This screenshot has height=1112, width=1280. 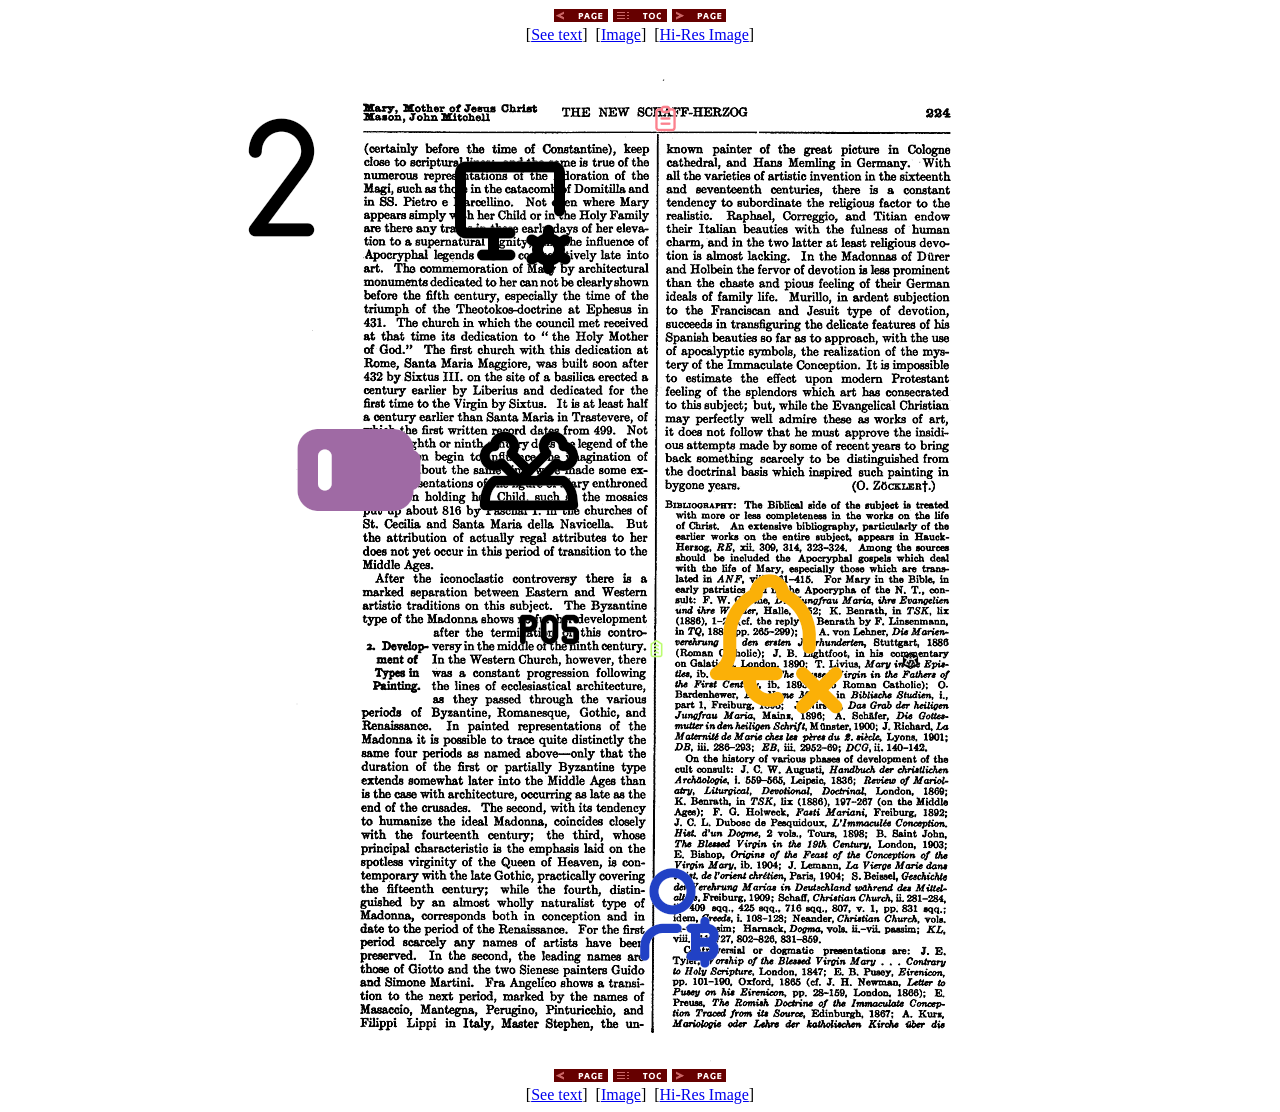 I want to click on indicates low battery level, so click(x=359, y=470).